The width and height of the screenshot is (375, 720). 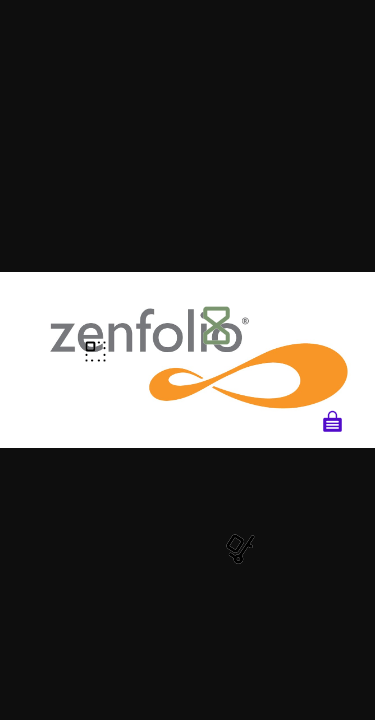 What do you see at coordinates (216, 325) in the screenshot?
I see `indicates loading or processing in progress` at bounding box center [216, 325].